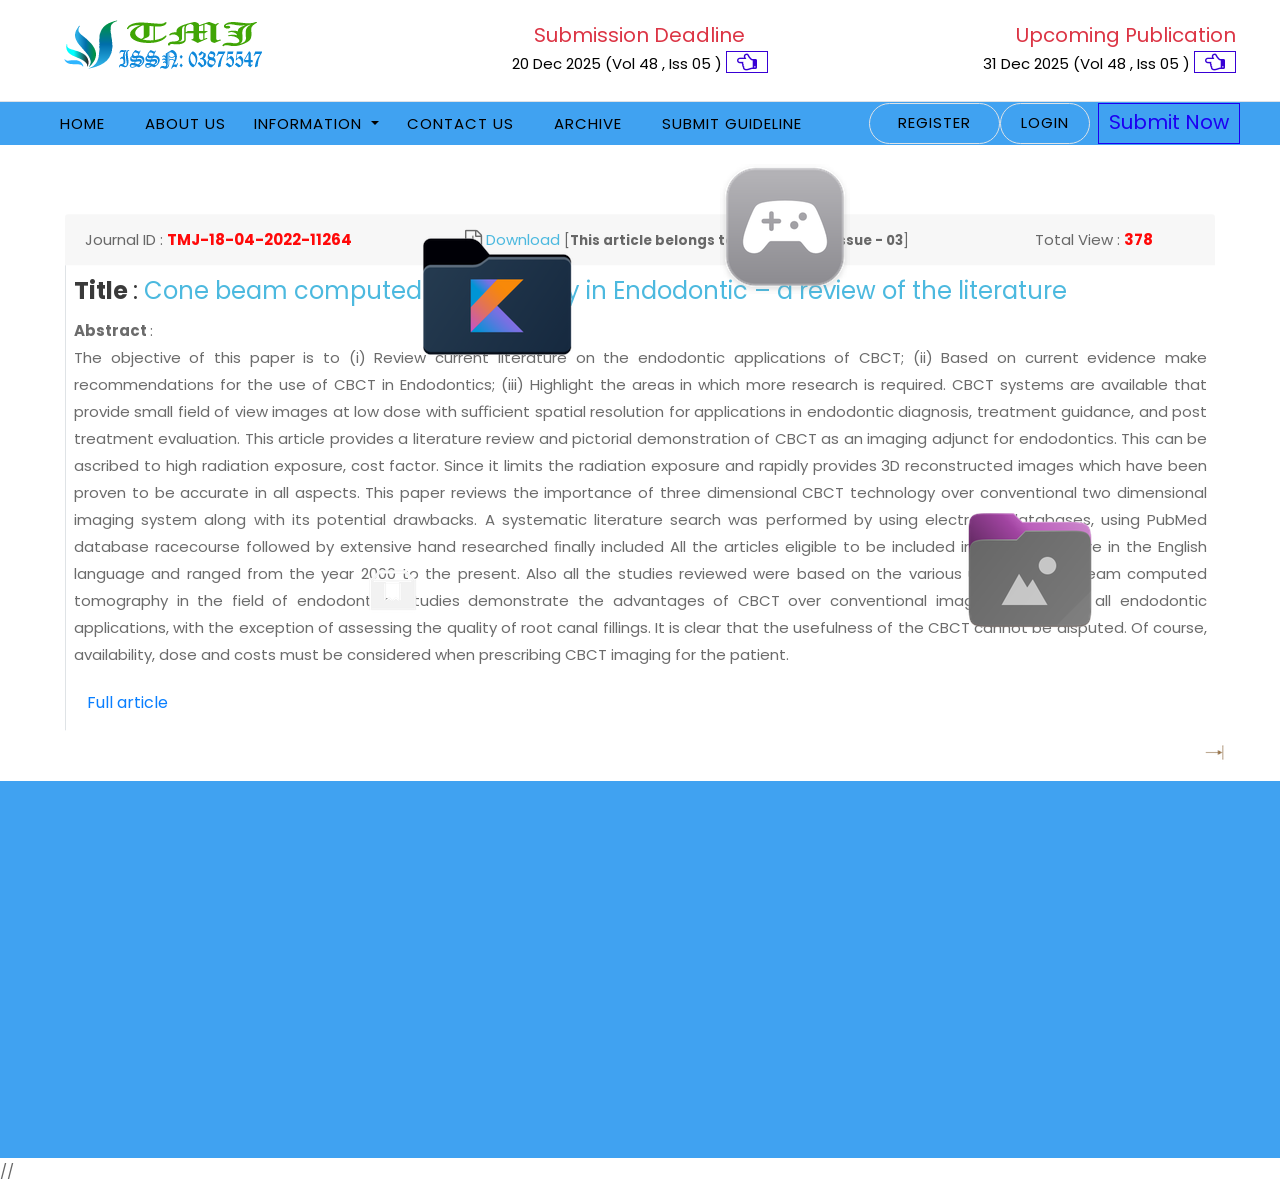 The height and width of the screenshot is (1185, 1280). I want to click on access gaming preferences and settings, so click(785, 229).